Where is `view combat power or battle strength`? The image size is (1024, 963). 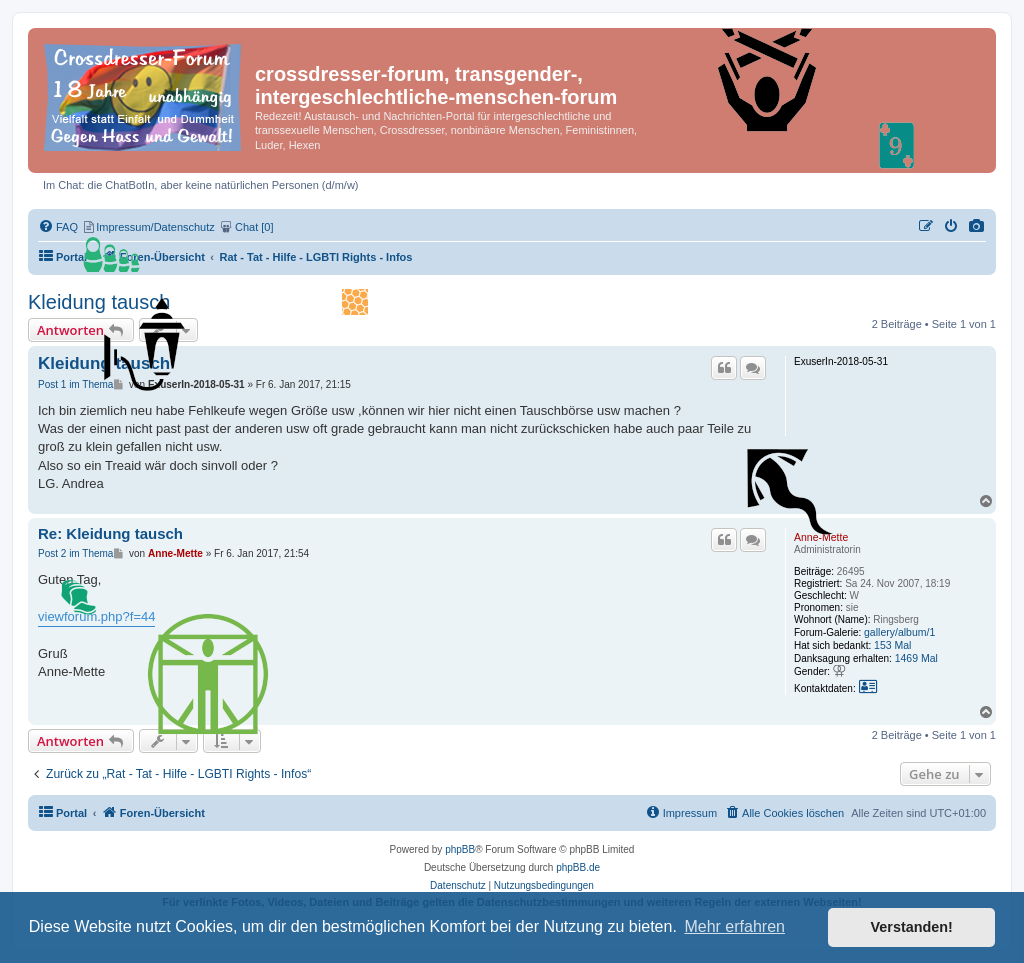
view combat power or battle strength is located at coordinates (767, 78).